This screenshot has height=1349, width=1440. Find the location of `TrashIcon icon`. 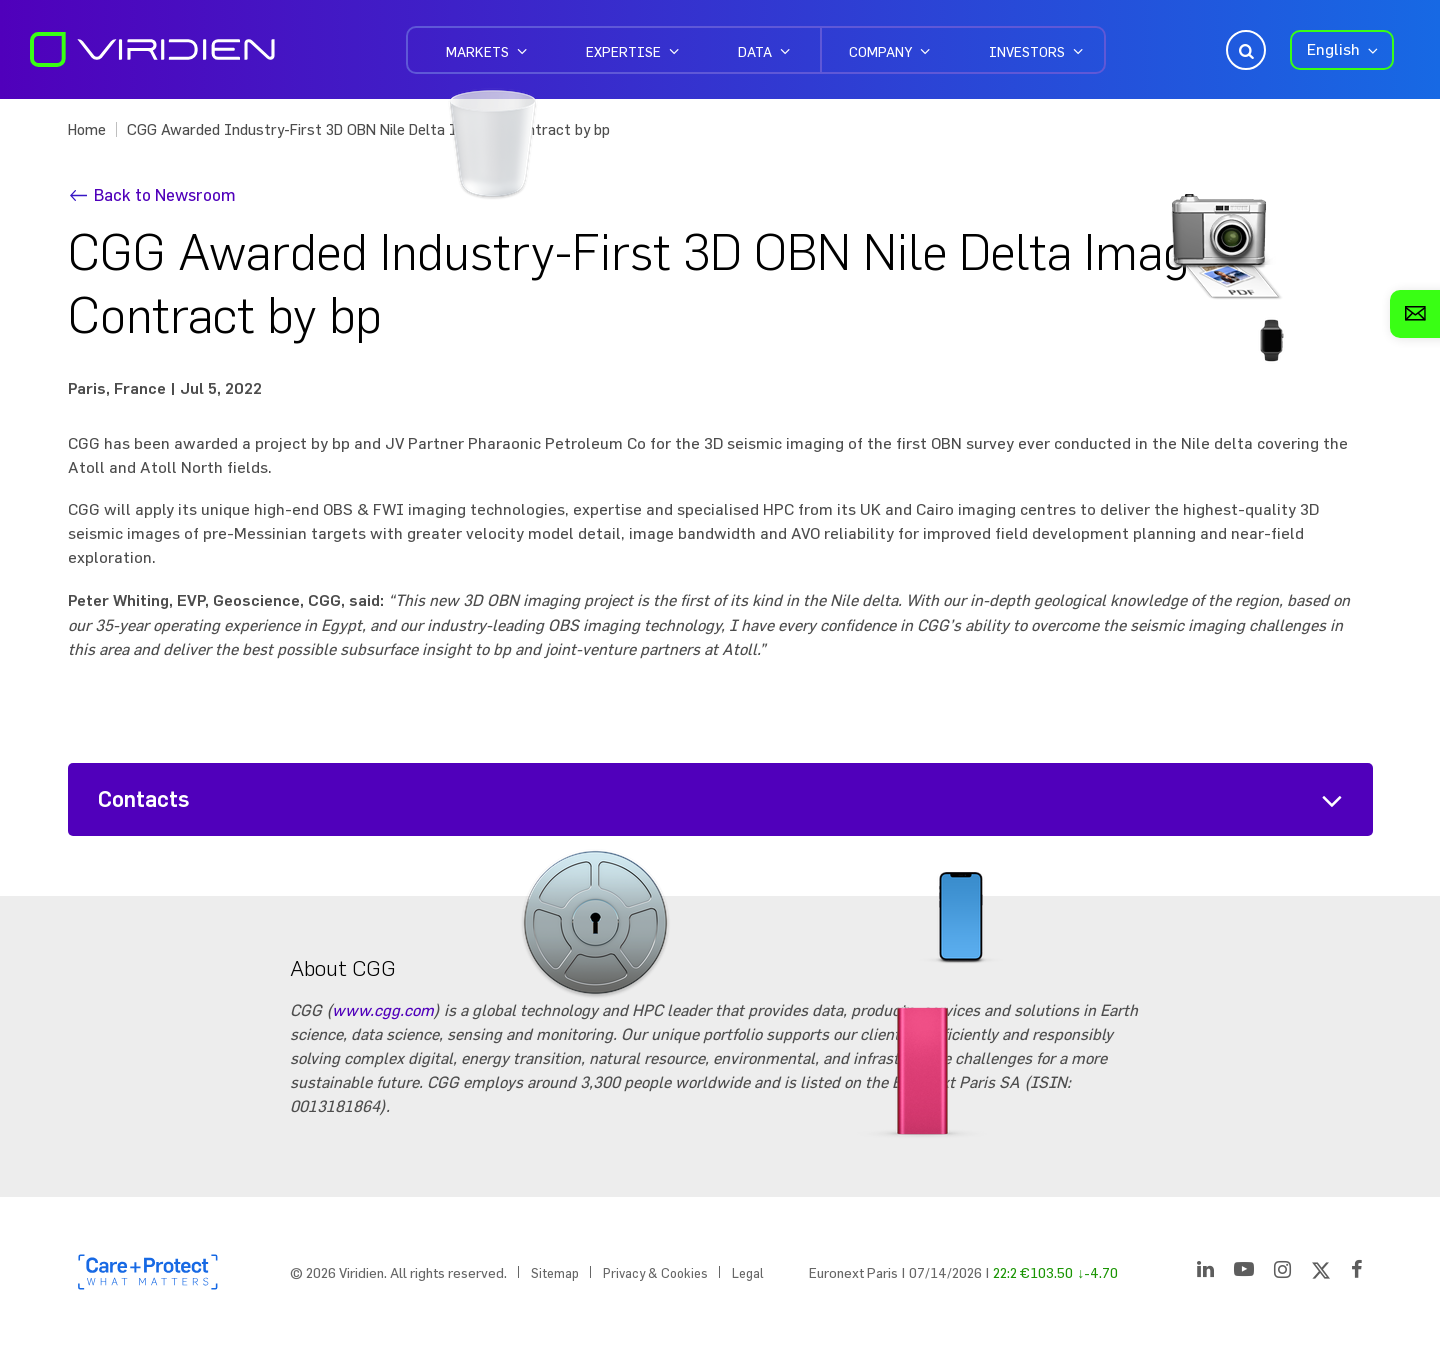

TrashIcon icon is located at coordinates (493, 143).